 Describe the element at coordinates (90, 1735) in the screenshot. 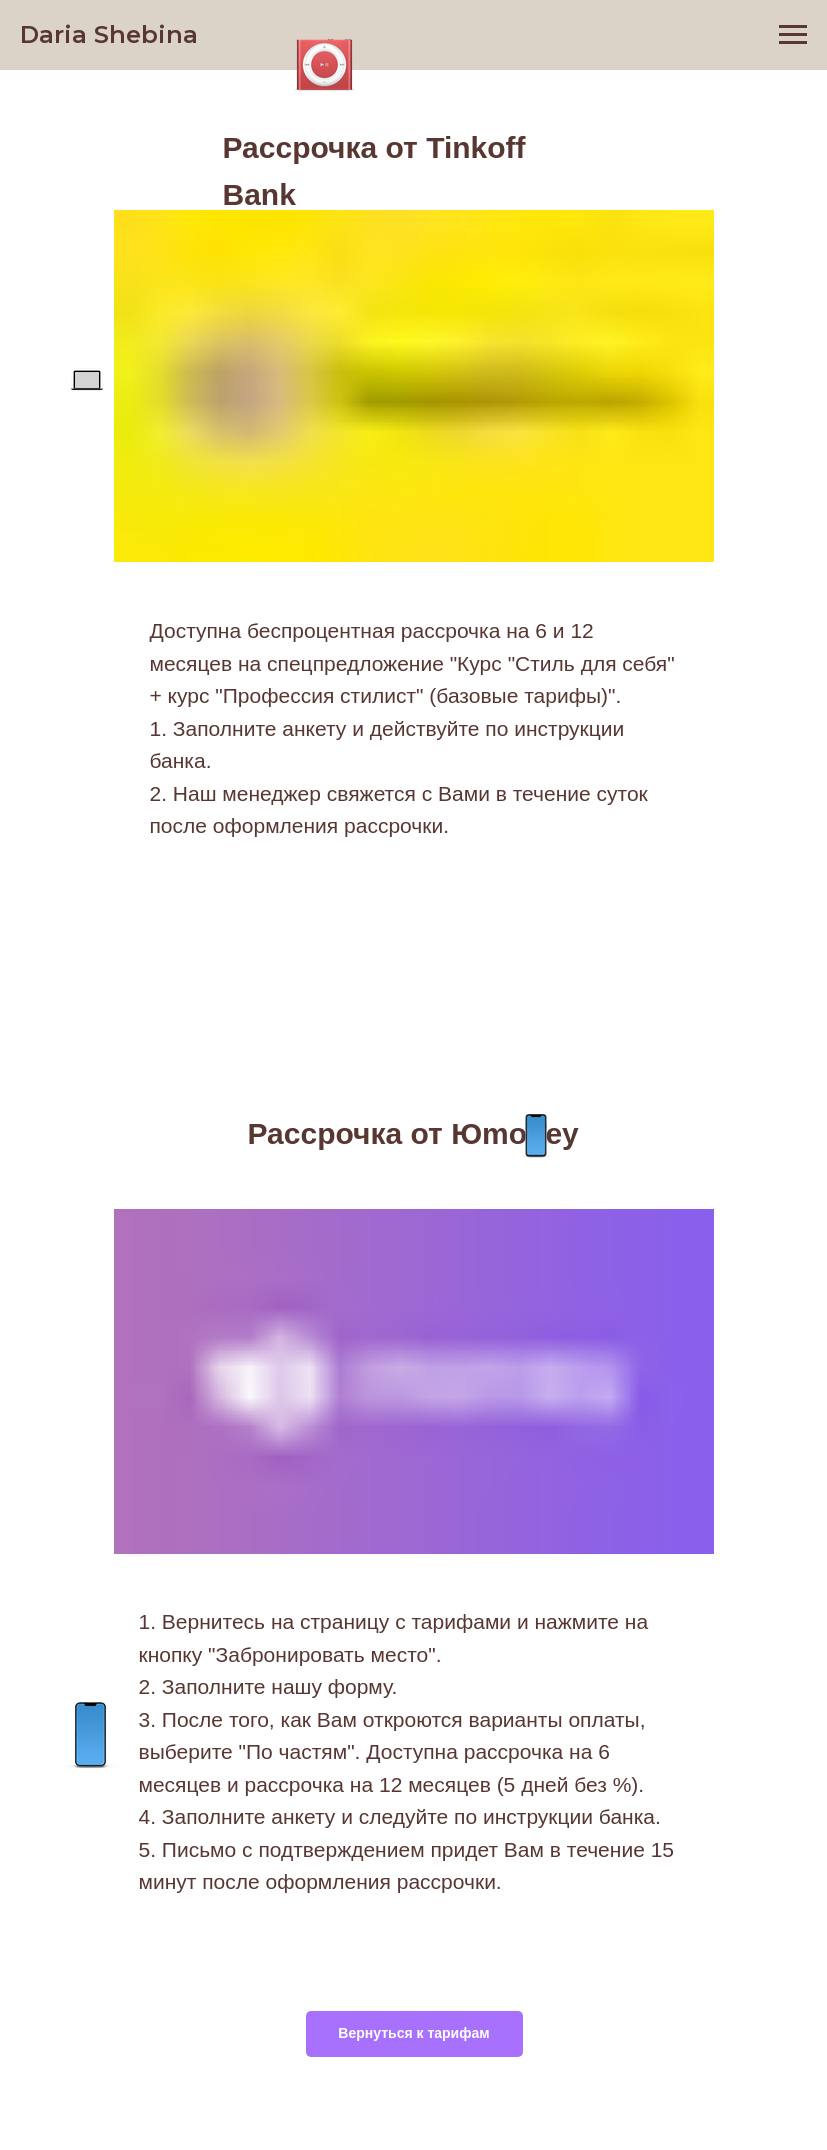

I see `iPhone 13 device icon` at that location.